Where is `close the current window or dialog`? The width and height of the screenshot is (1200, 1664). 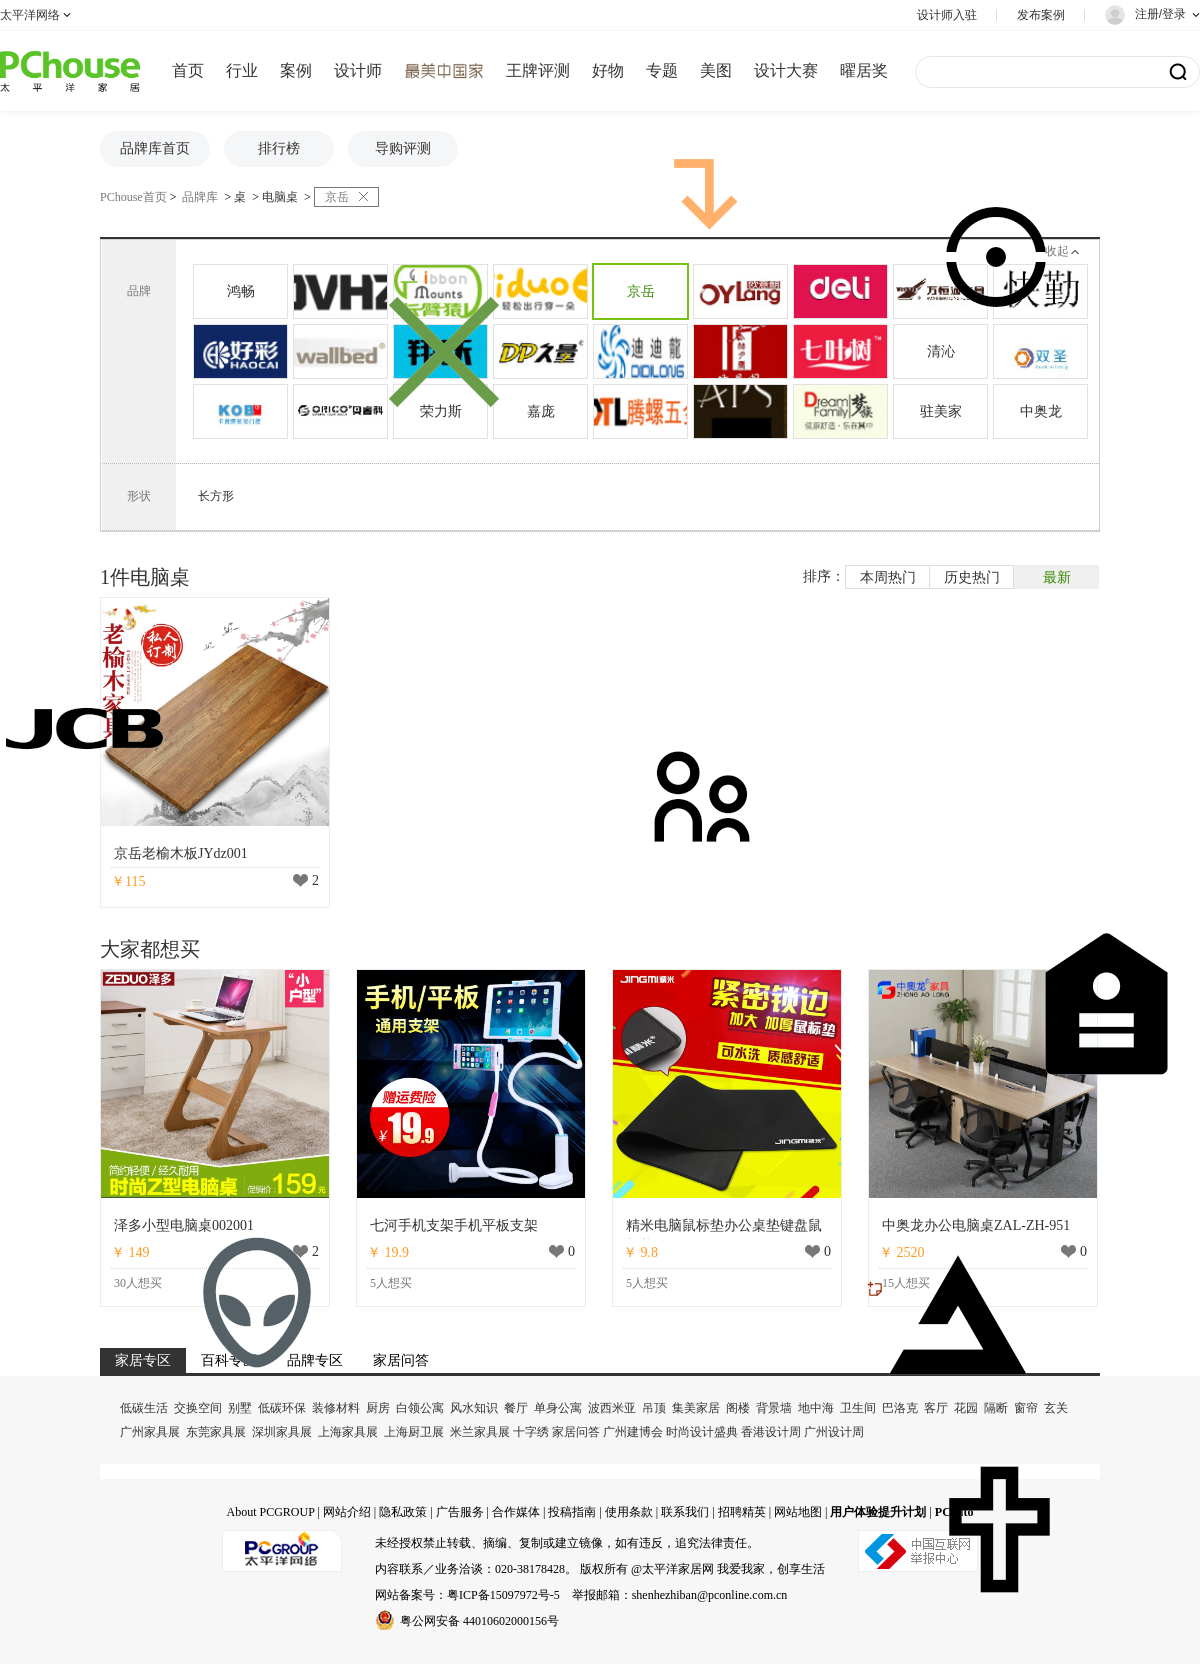
close the current window or dialog is located at coordinates (444, 352).